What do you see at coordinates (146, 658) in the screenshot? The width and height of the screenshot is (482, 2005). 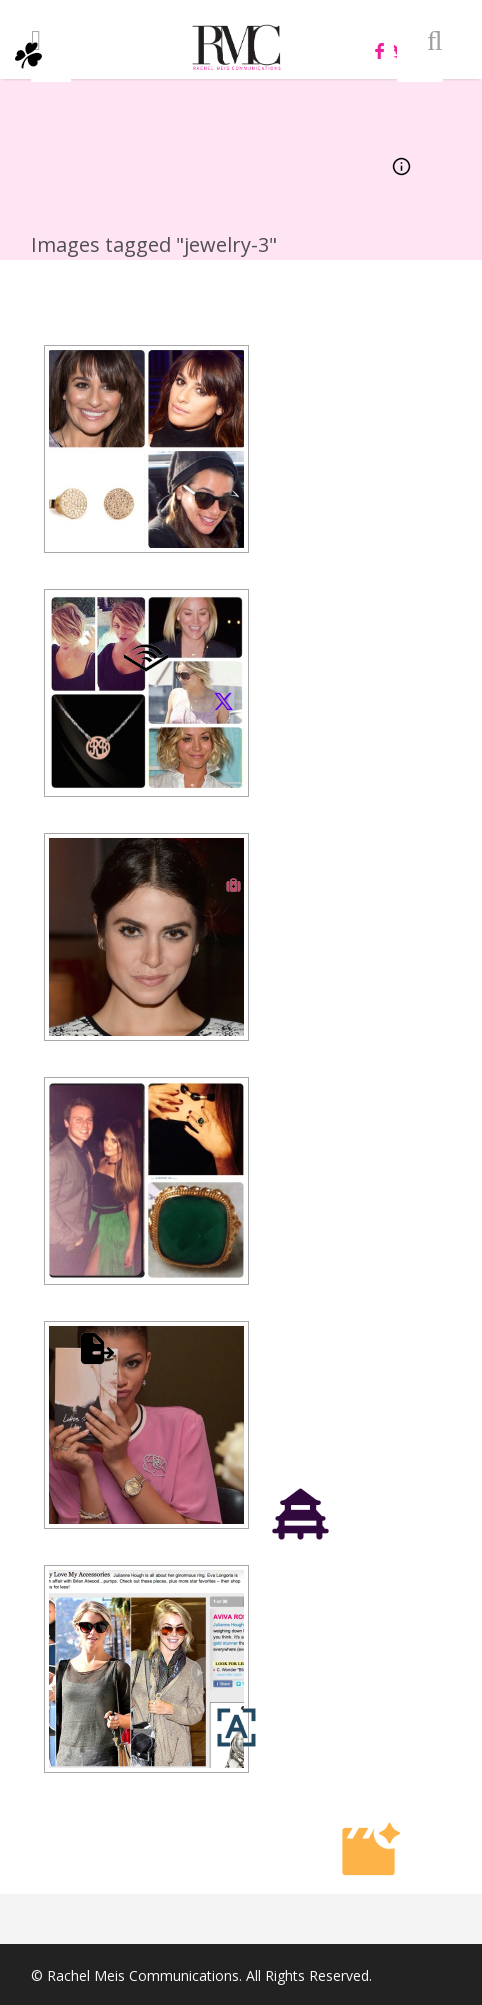 I see `open the Audible app` at bounding box center [146, 658].